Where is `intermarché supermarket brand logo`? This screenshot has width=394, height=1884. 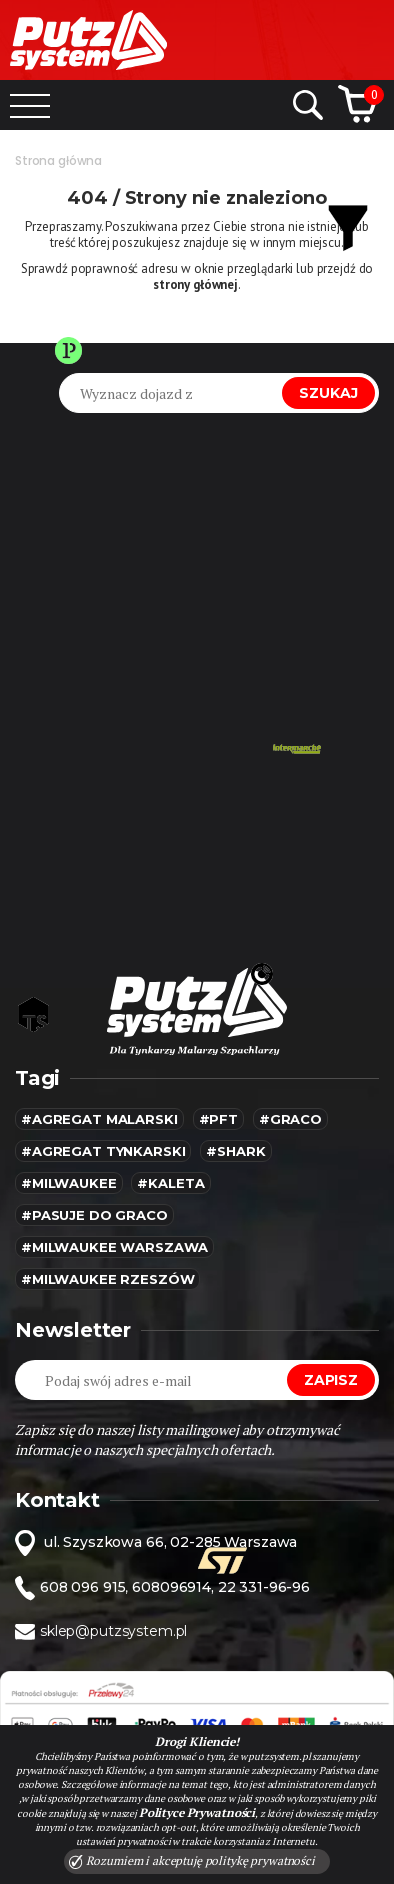 intermarché supermarket brand logo is located at coordinates (297, 749).